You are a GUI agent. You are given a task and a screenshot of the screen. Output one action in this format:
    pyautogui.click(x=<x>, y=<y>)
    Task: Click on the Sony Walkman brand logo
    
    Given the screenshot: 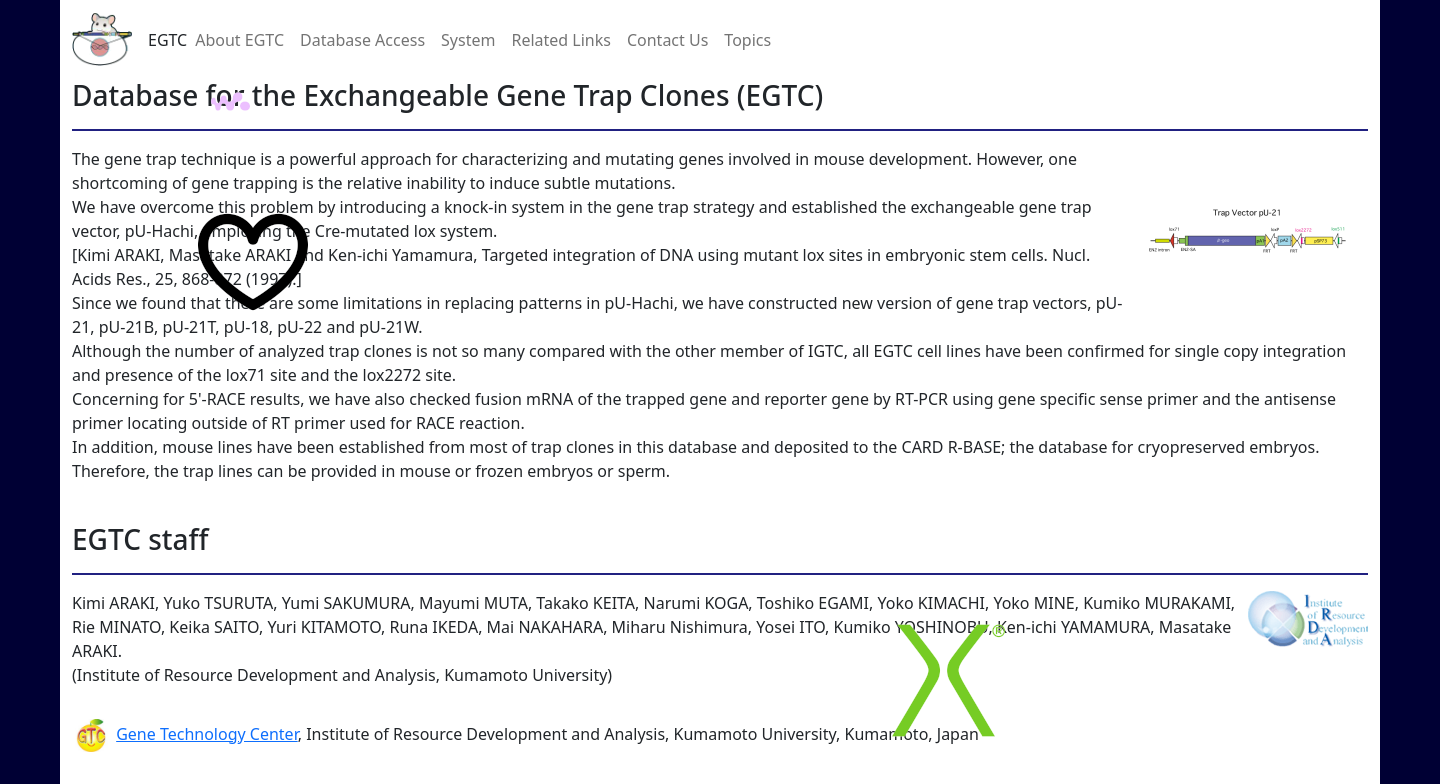 What is the action you would take?
    pyautogui.click(x=230, y=101)
    